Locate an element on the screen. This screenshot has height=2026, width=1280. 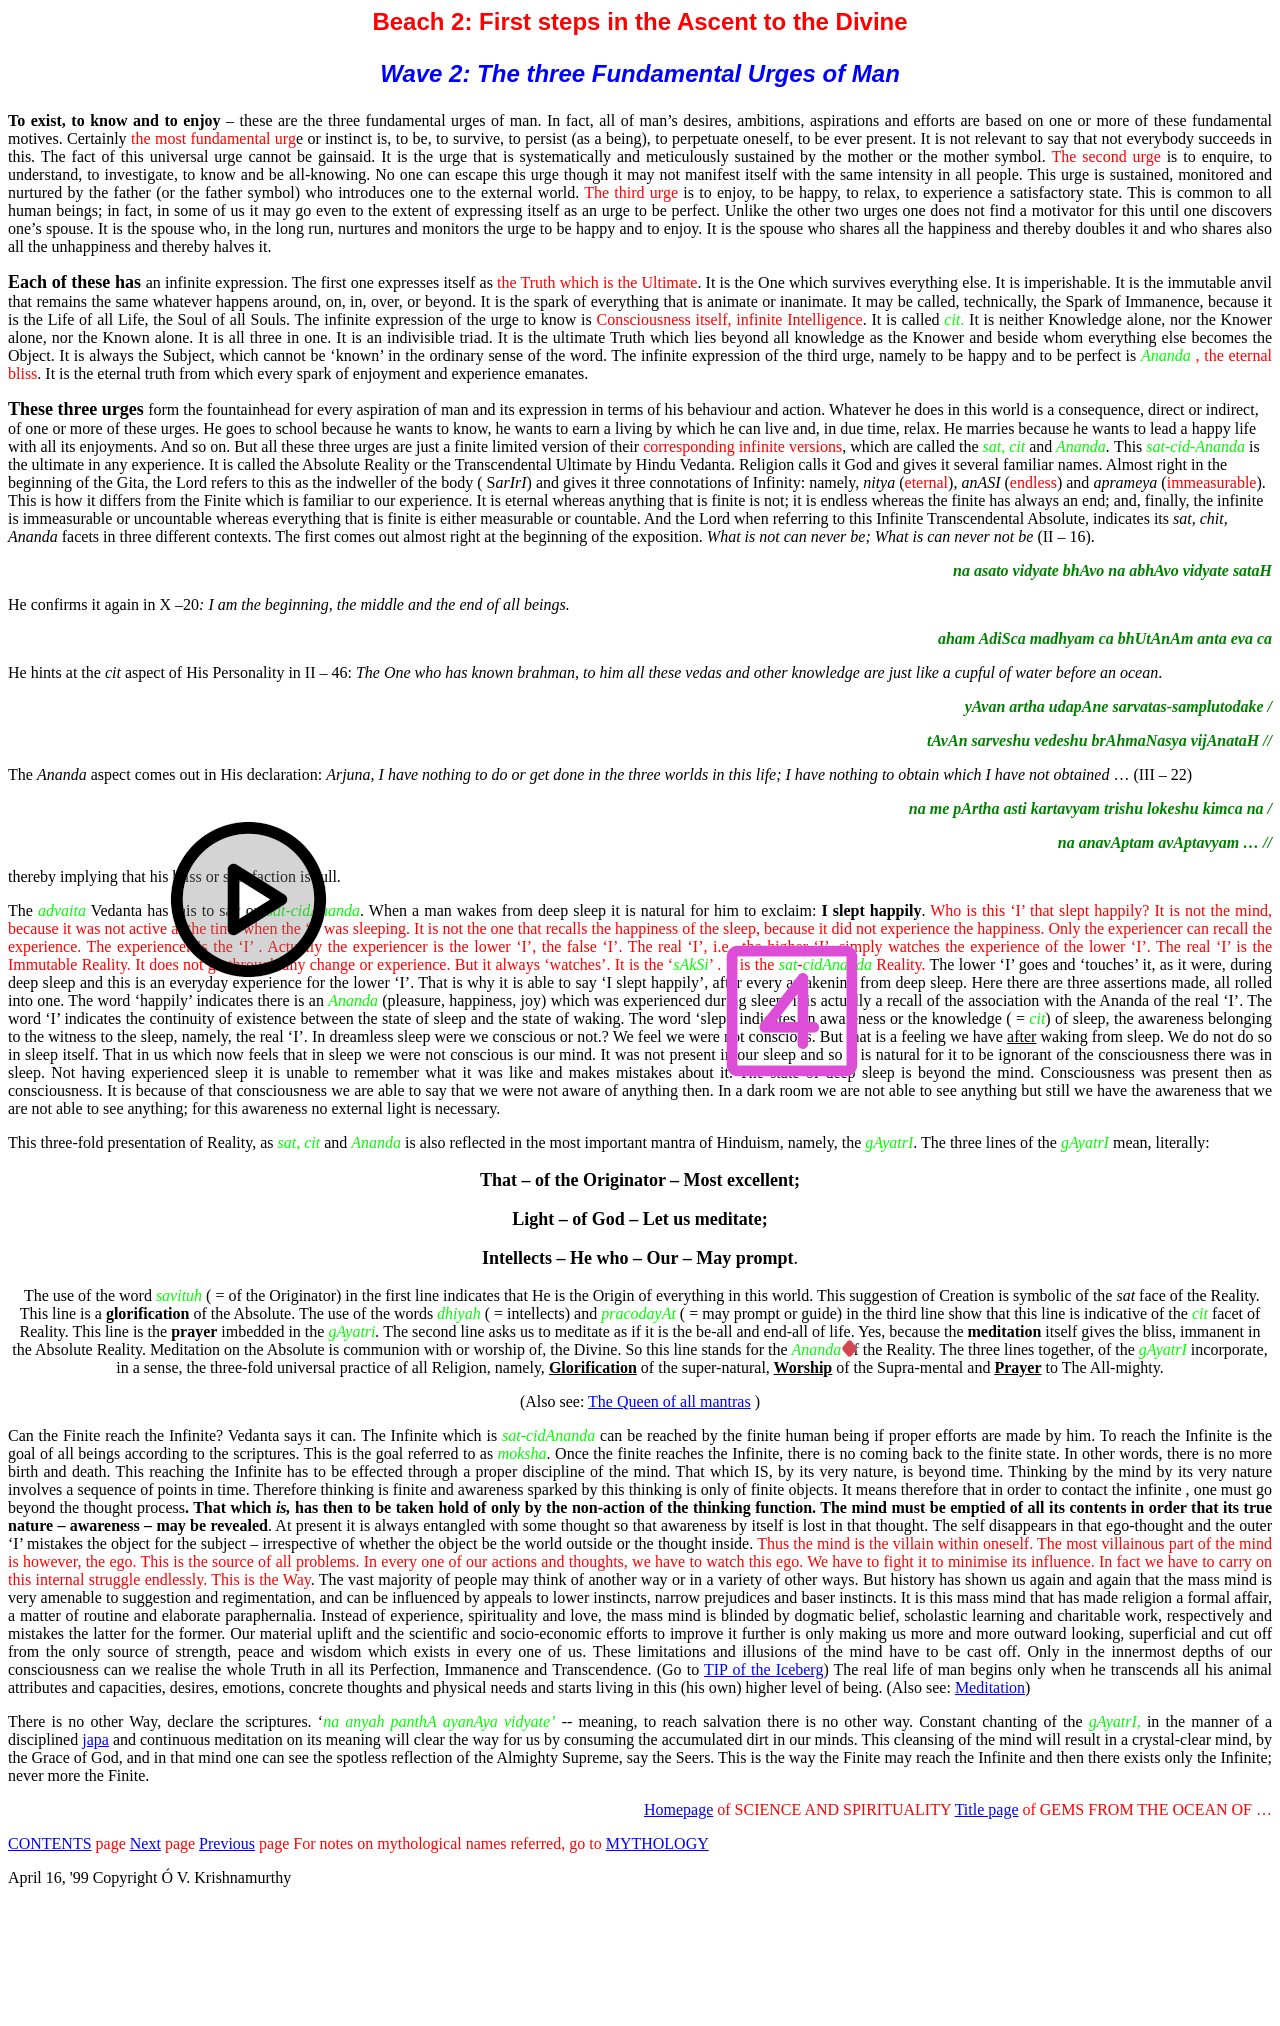
add or select a keyframe in animation timeline is located at coordinates (849, 1348).